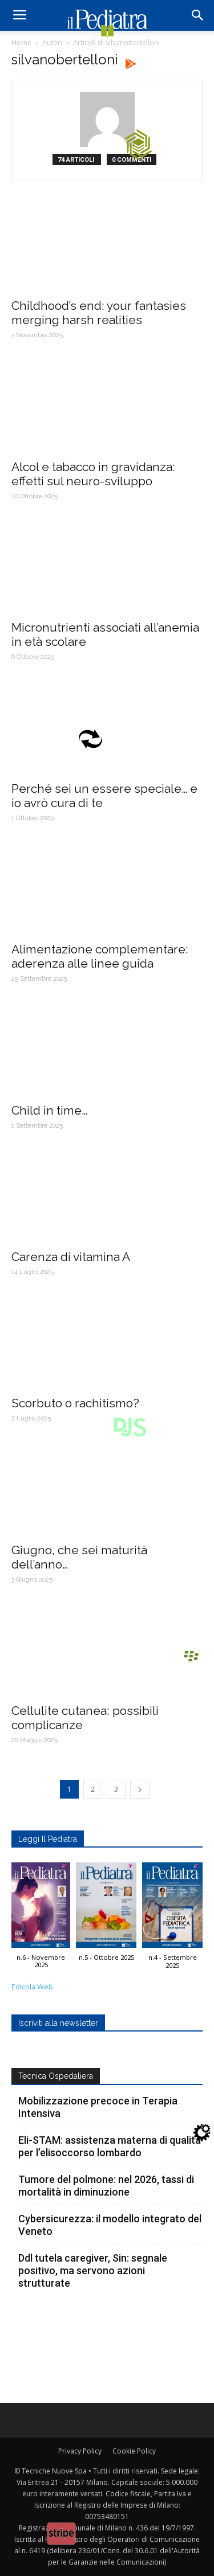 The height and width of the screenshot is (2576, 214). Describe the element at coordinates (131, 64) in the screenshot. I see `open the Google Play Store` at that location.